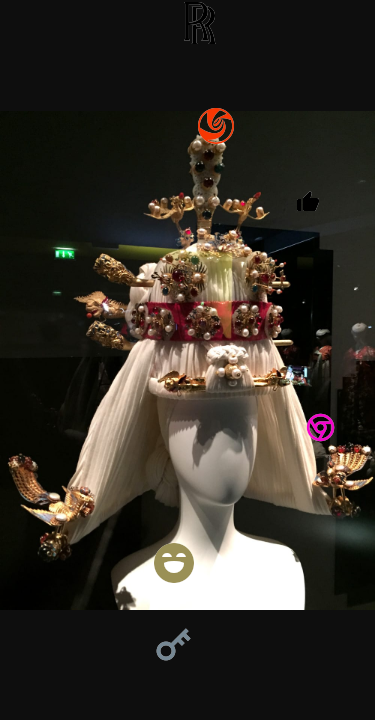 The image size is (375, 720). I want to click on like or upvote content, so click(308, 202).